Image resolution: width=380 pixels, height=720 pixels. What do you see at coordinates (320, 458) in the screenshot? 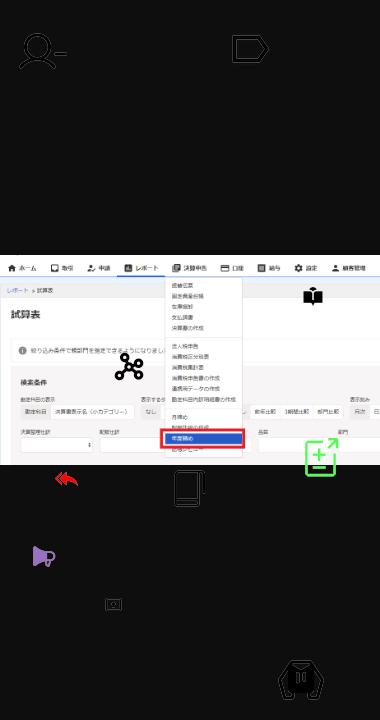
I see `go to active editing session` at bounding box center [320, 458].